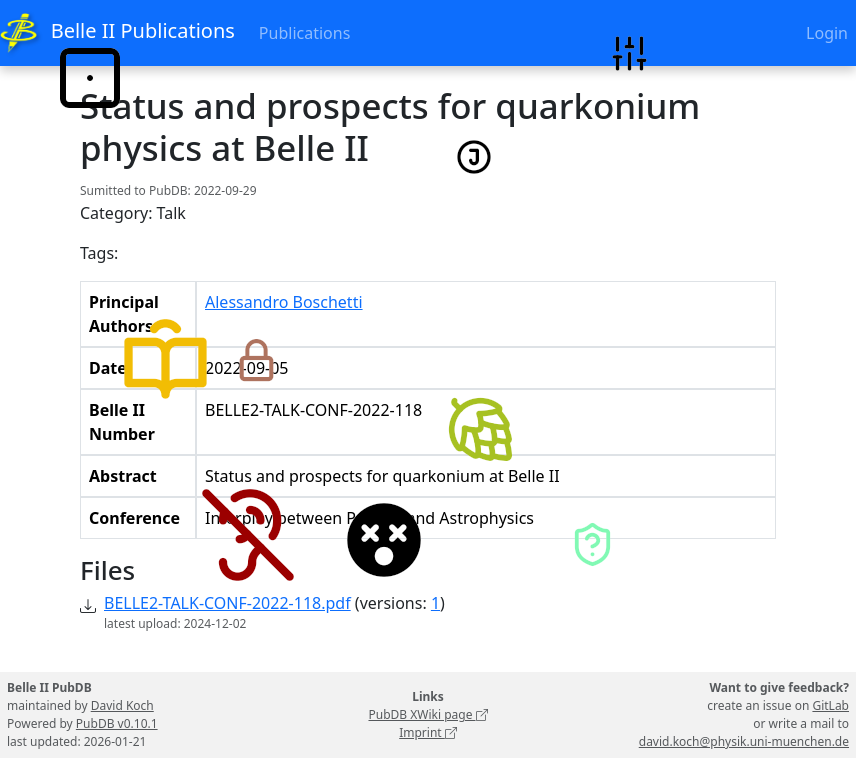  Describe the element at coordinates (165, 357) in the screenshot. I see `access your contacts or address book` at that location.